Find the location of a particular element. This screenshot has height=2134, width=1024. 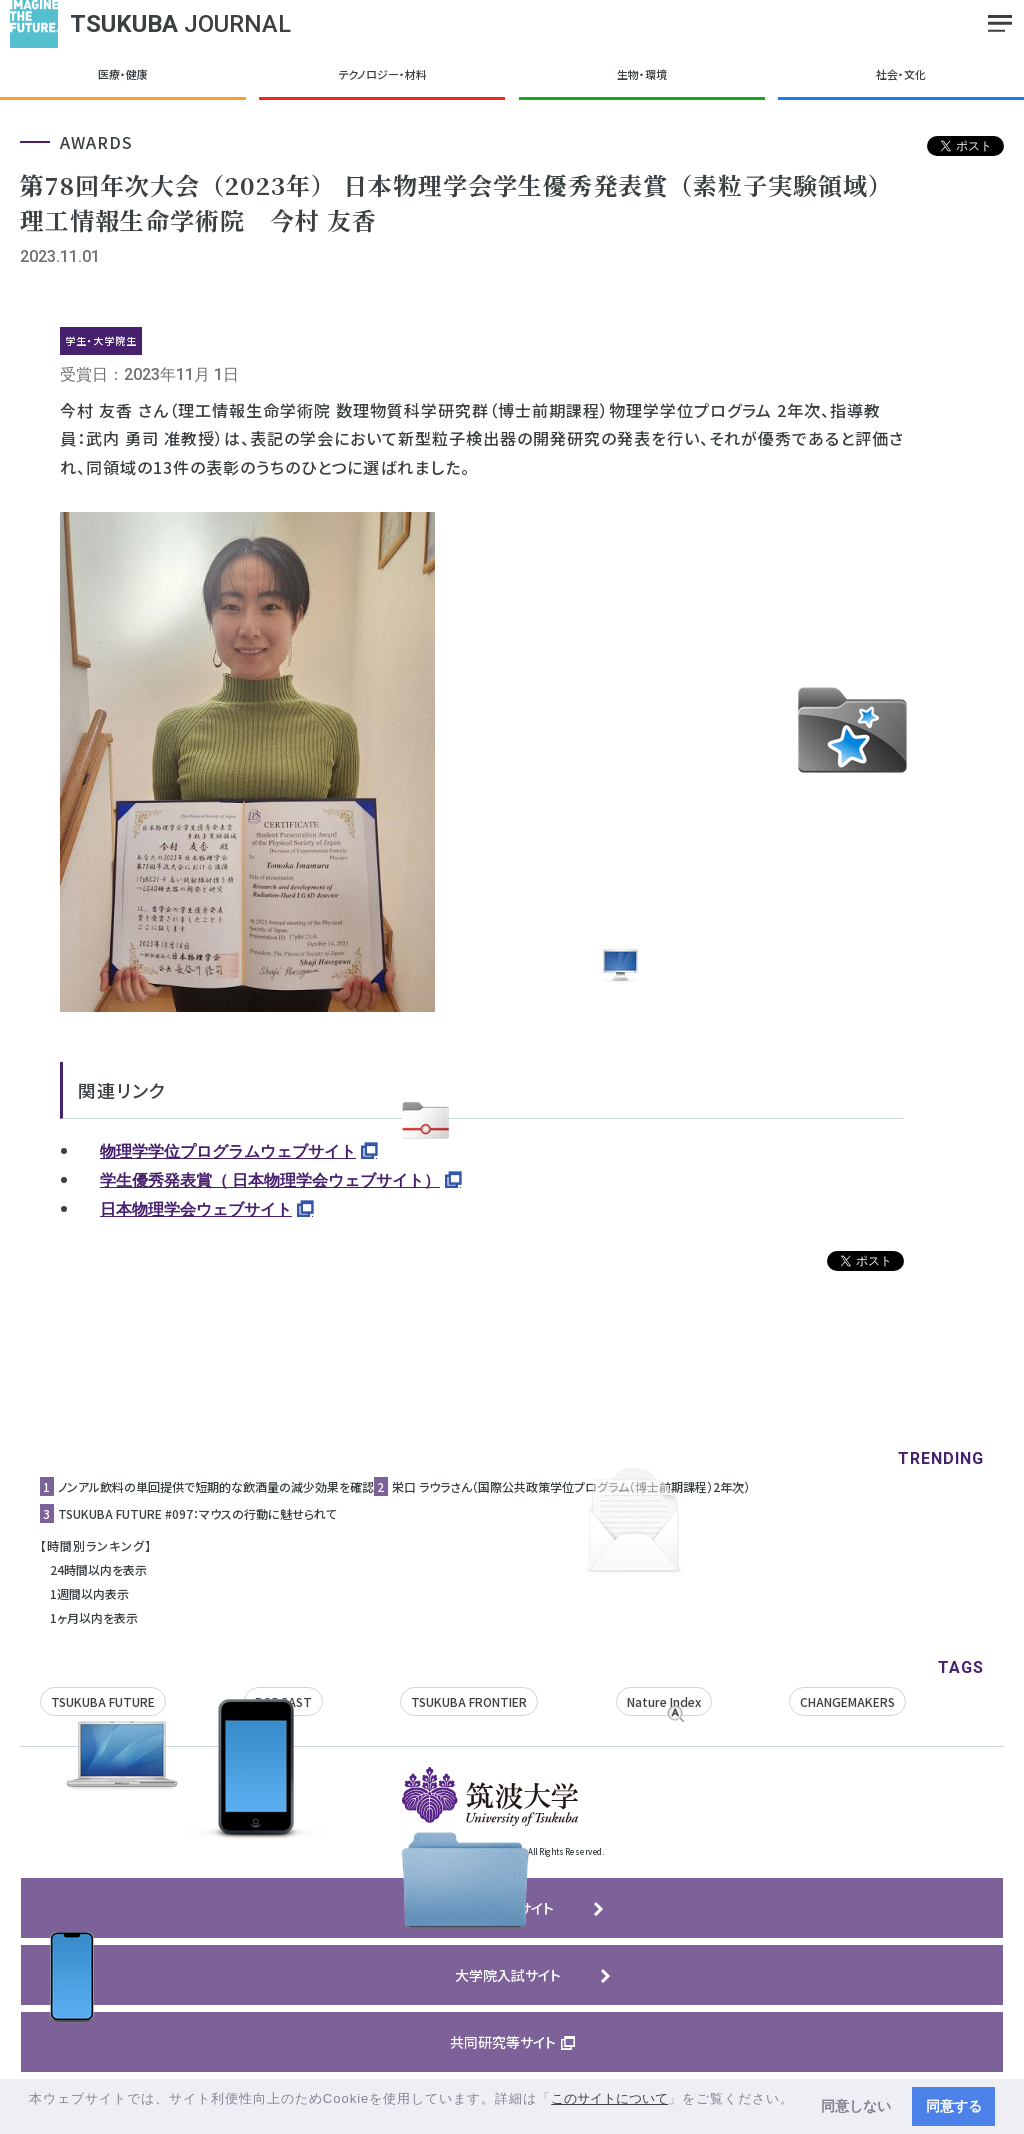

represents a powerbook g4 17-inch device is located at coordinates (122, 1753).